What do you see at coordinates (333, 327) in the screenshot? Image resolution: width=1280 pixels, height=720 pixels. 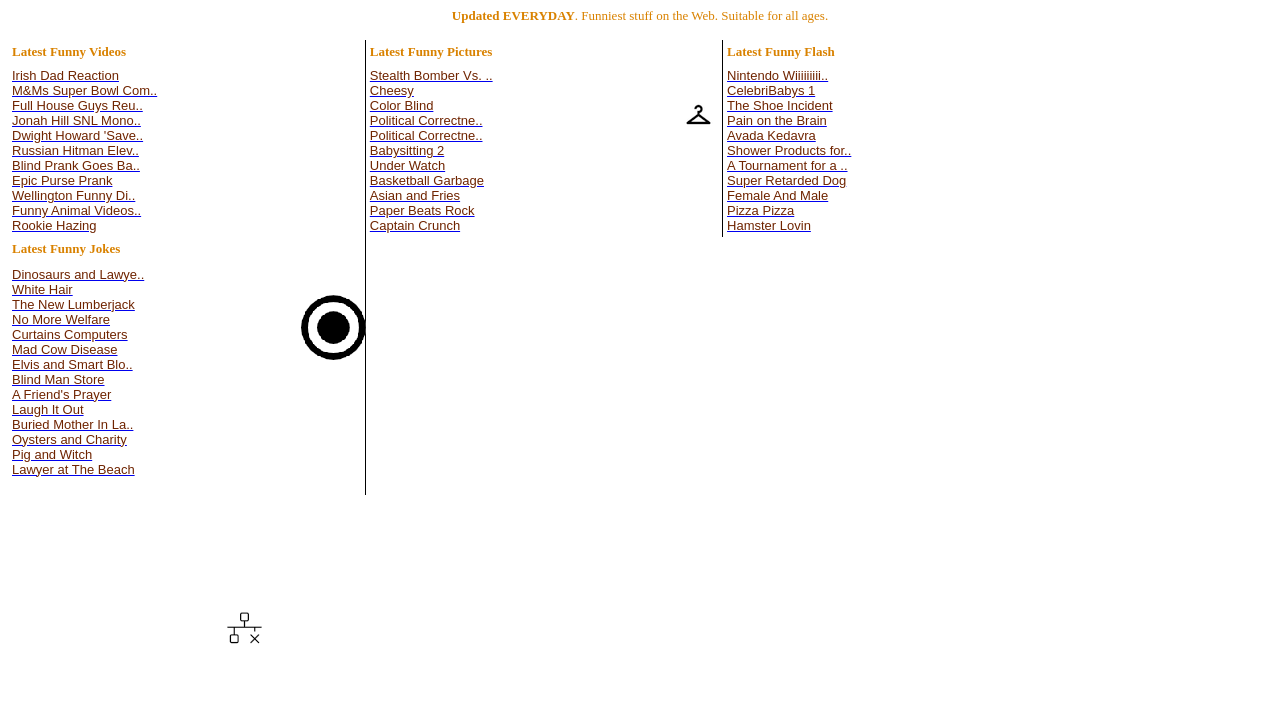 I see `indicates a selected radio button option` at bounding box center [333, 327].